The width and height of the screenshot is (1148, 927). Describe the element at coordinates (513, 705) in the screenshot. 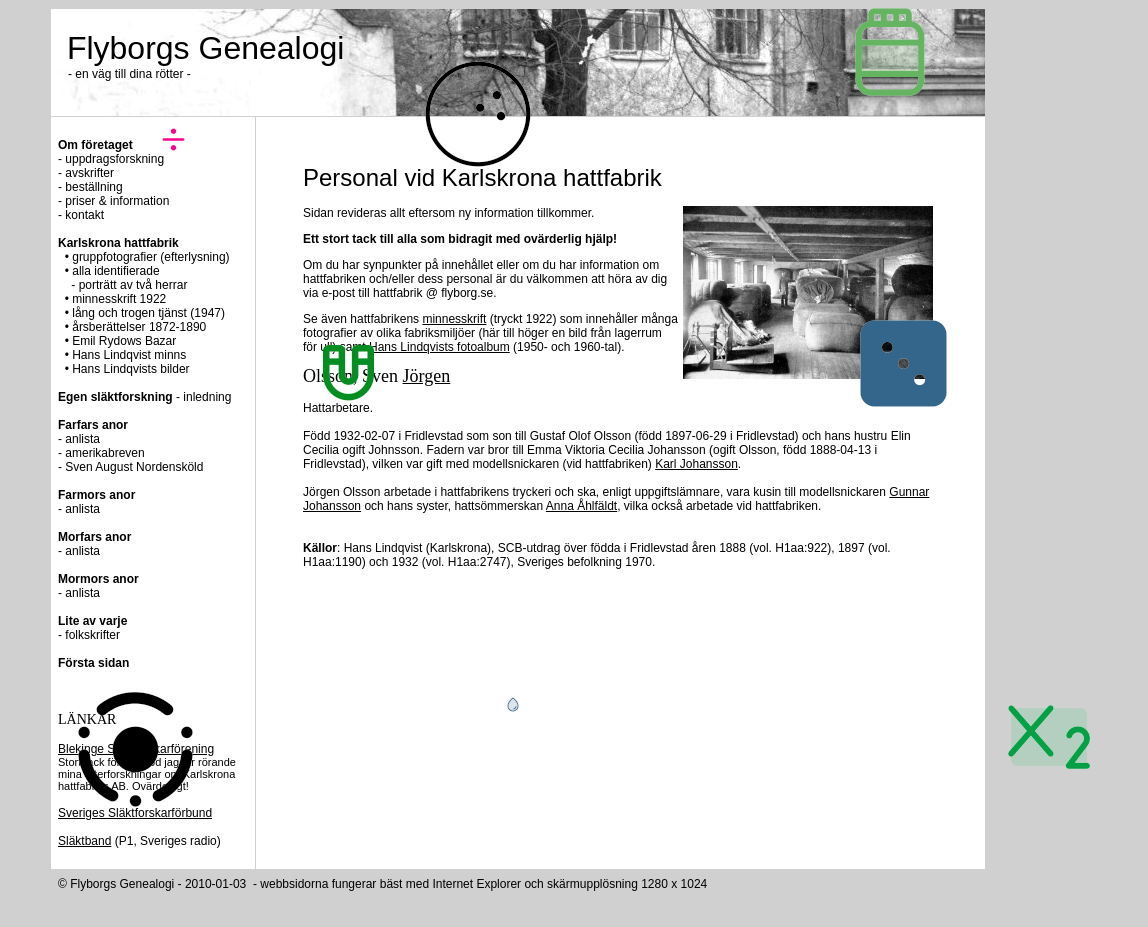

I see `adjust humidity or water settings` at that location.